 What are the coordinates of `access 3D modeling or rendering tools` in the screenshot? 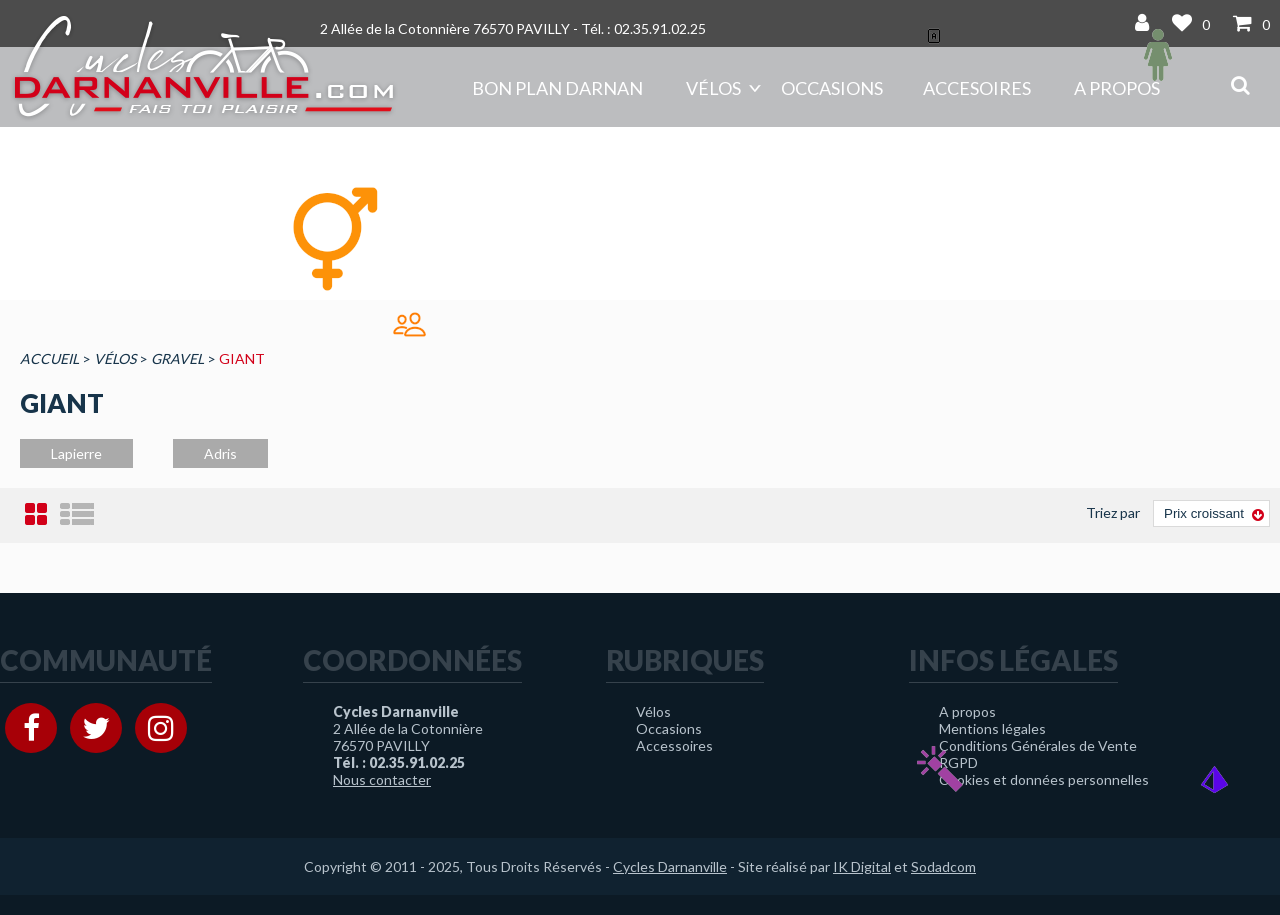 It's located at (1214, 779).